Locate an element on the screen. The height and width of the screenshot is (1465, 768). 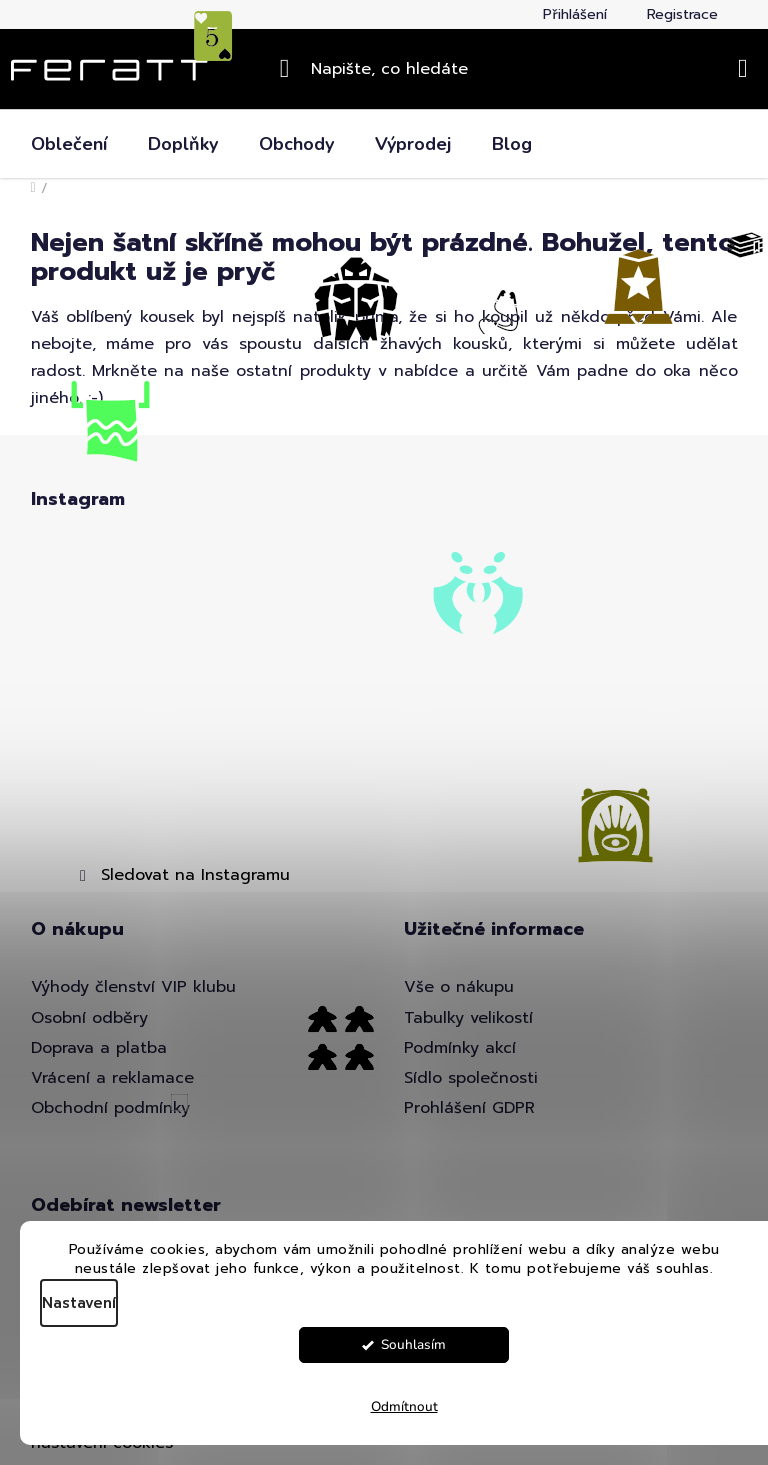
stop media playback is located at coordinates (179, 1102).